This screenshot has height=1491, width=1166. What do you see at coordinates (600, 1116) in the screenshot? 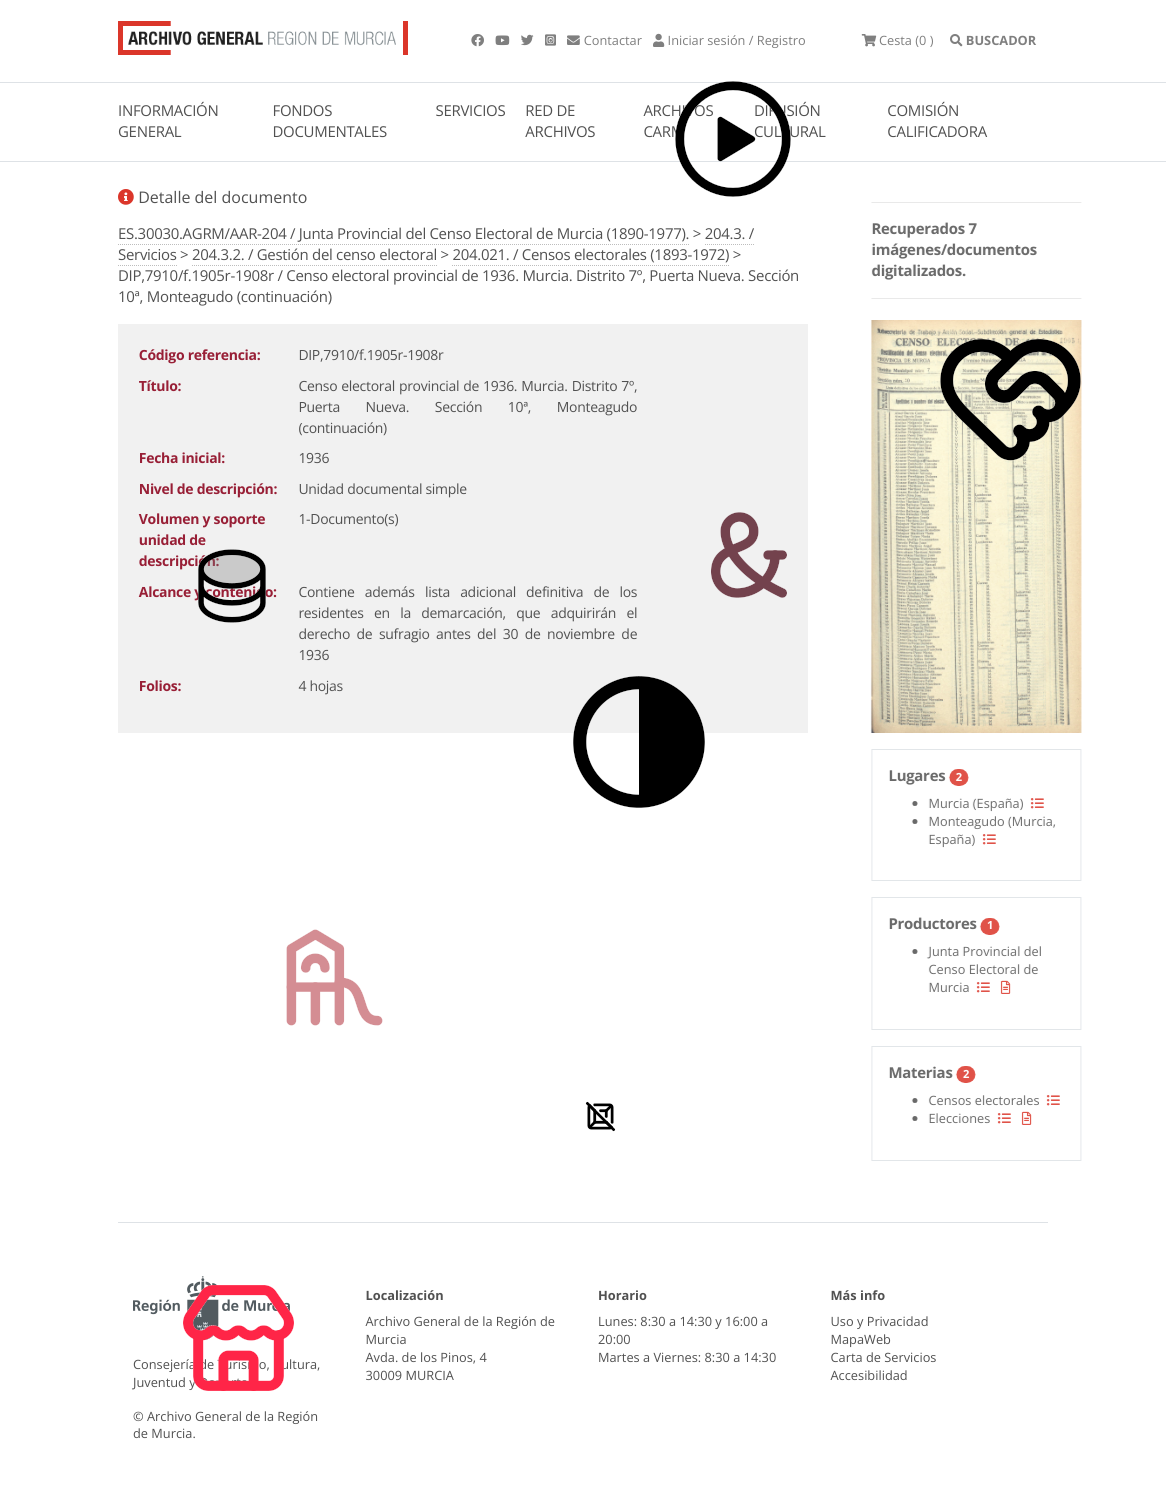
I see `disable box model view` at bounding box center [600, 1116].